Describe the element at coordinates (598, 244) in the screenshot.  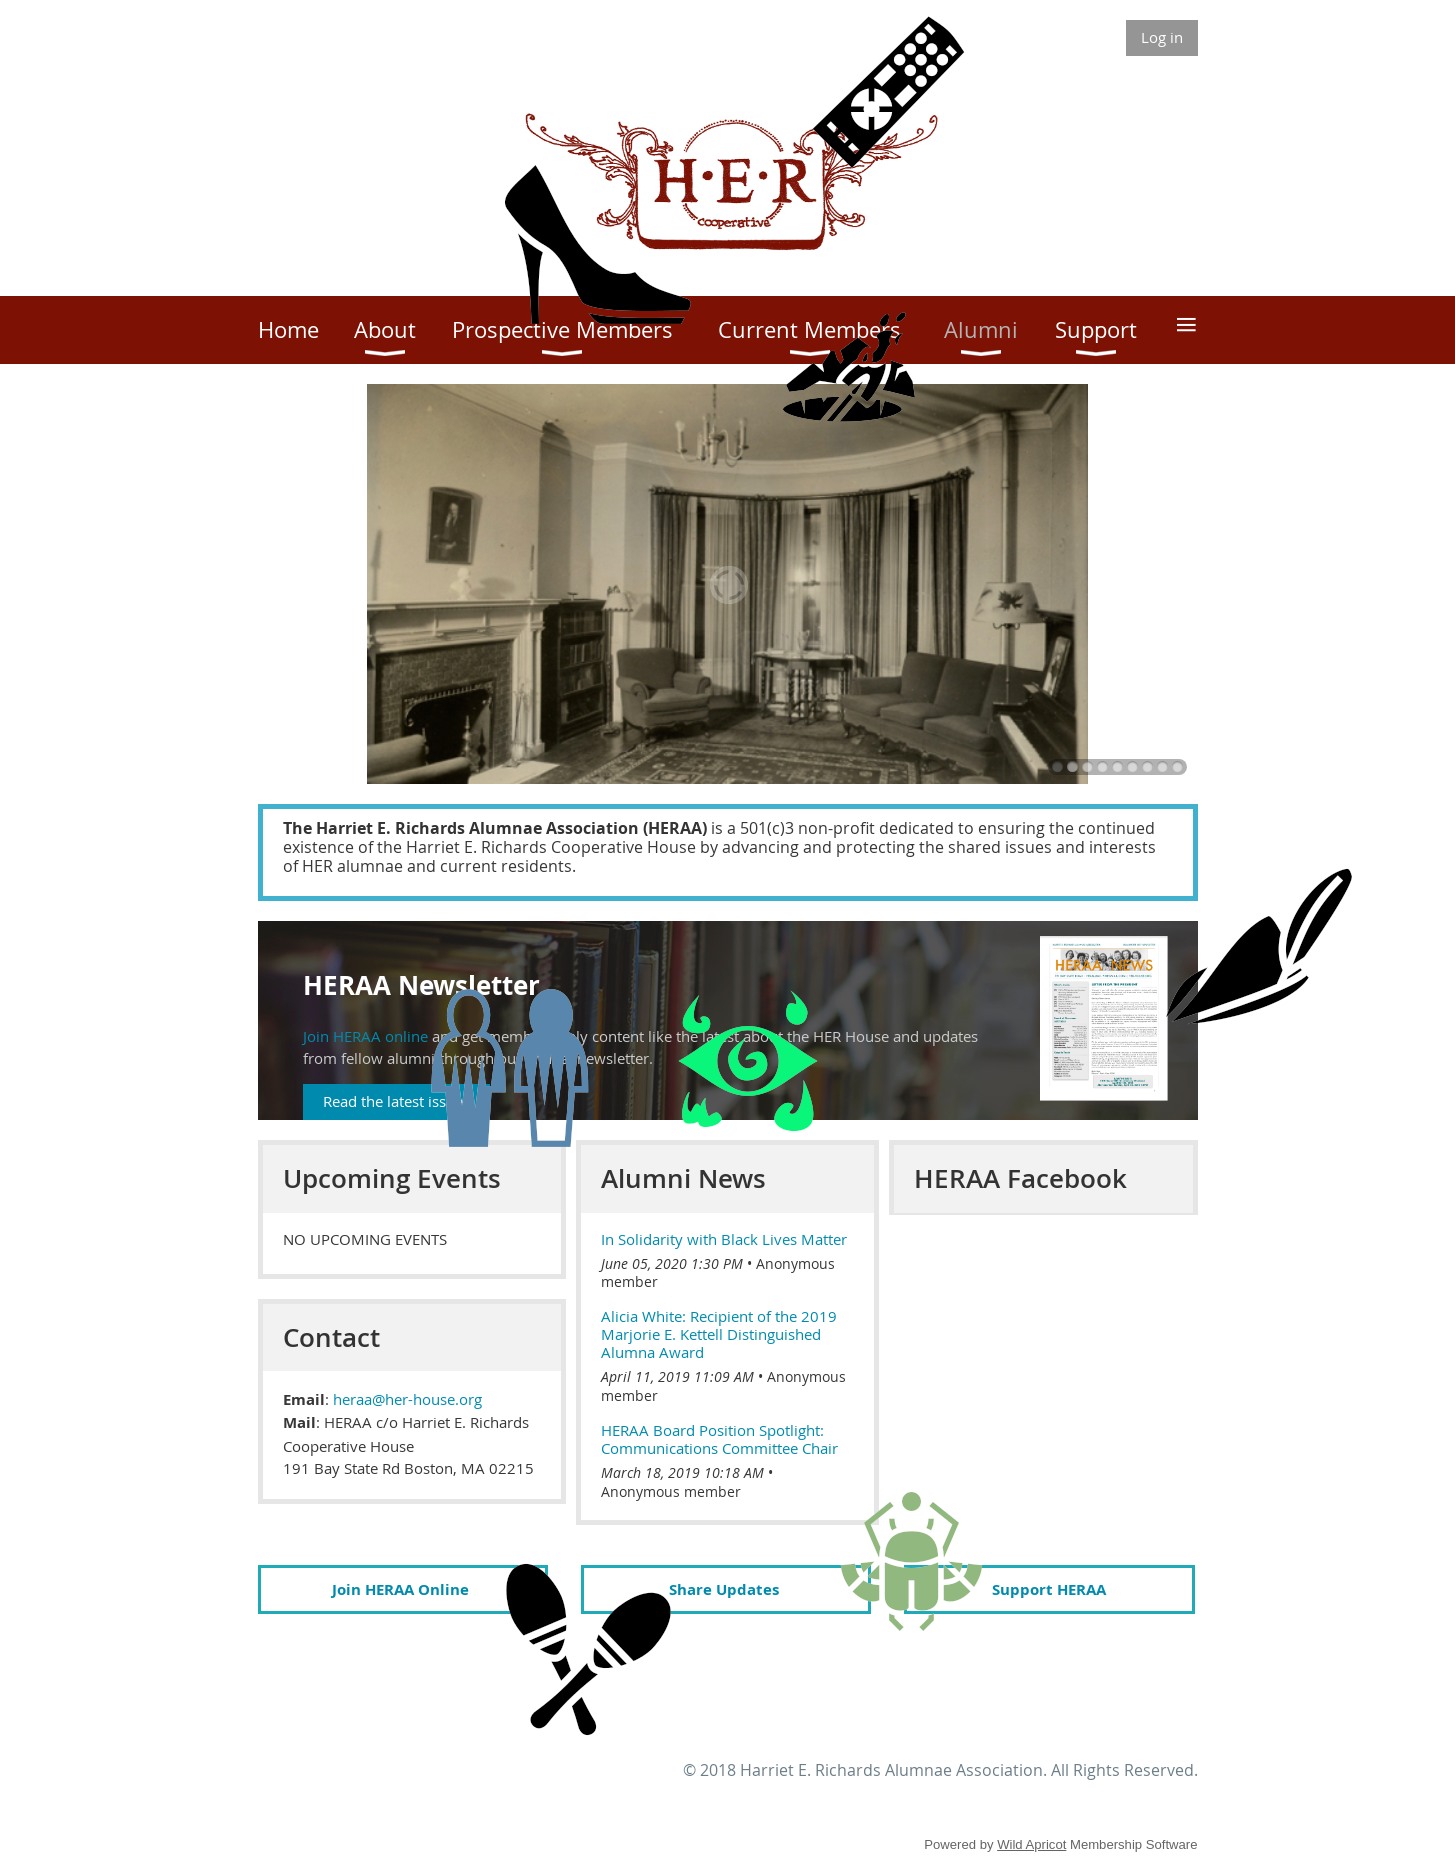
I see `browse women's footwear category` at that location.